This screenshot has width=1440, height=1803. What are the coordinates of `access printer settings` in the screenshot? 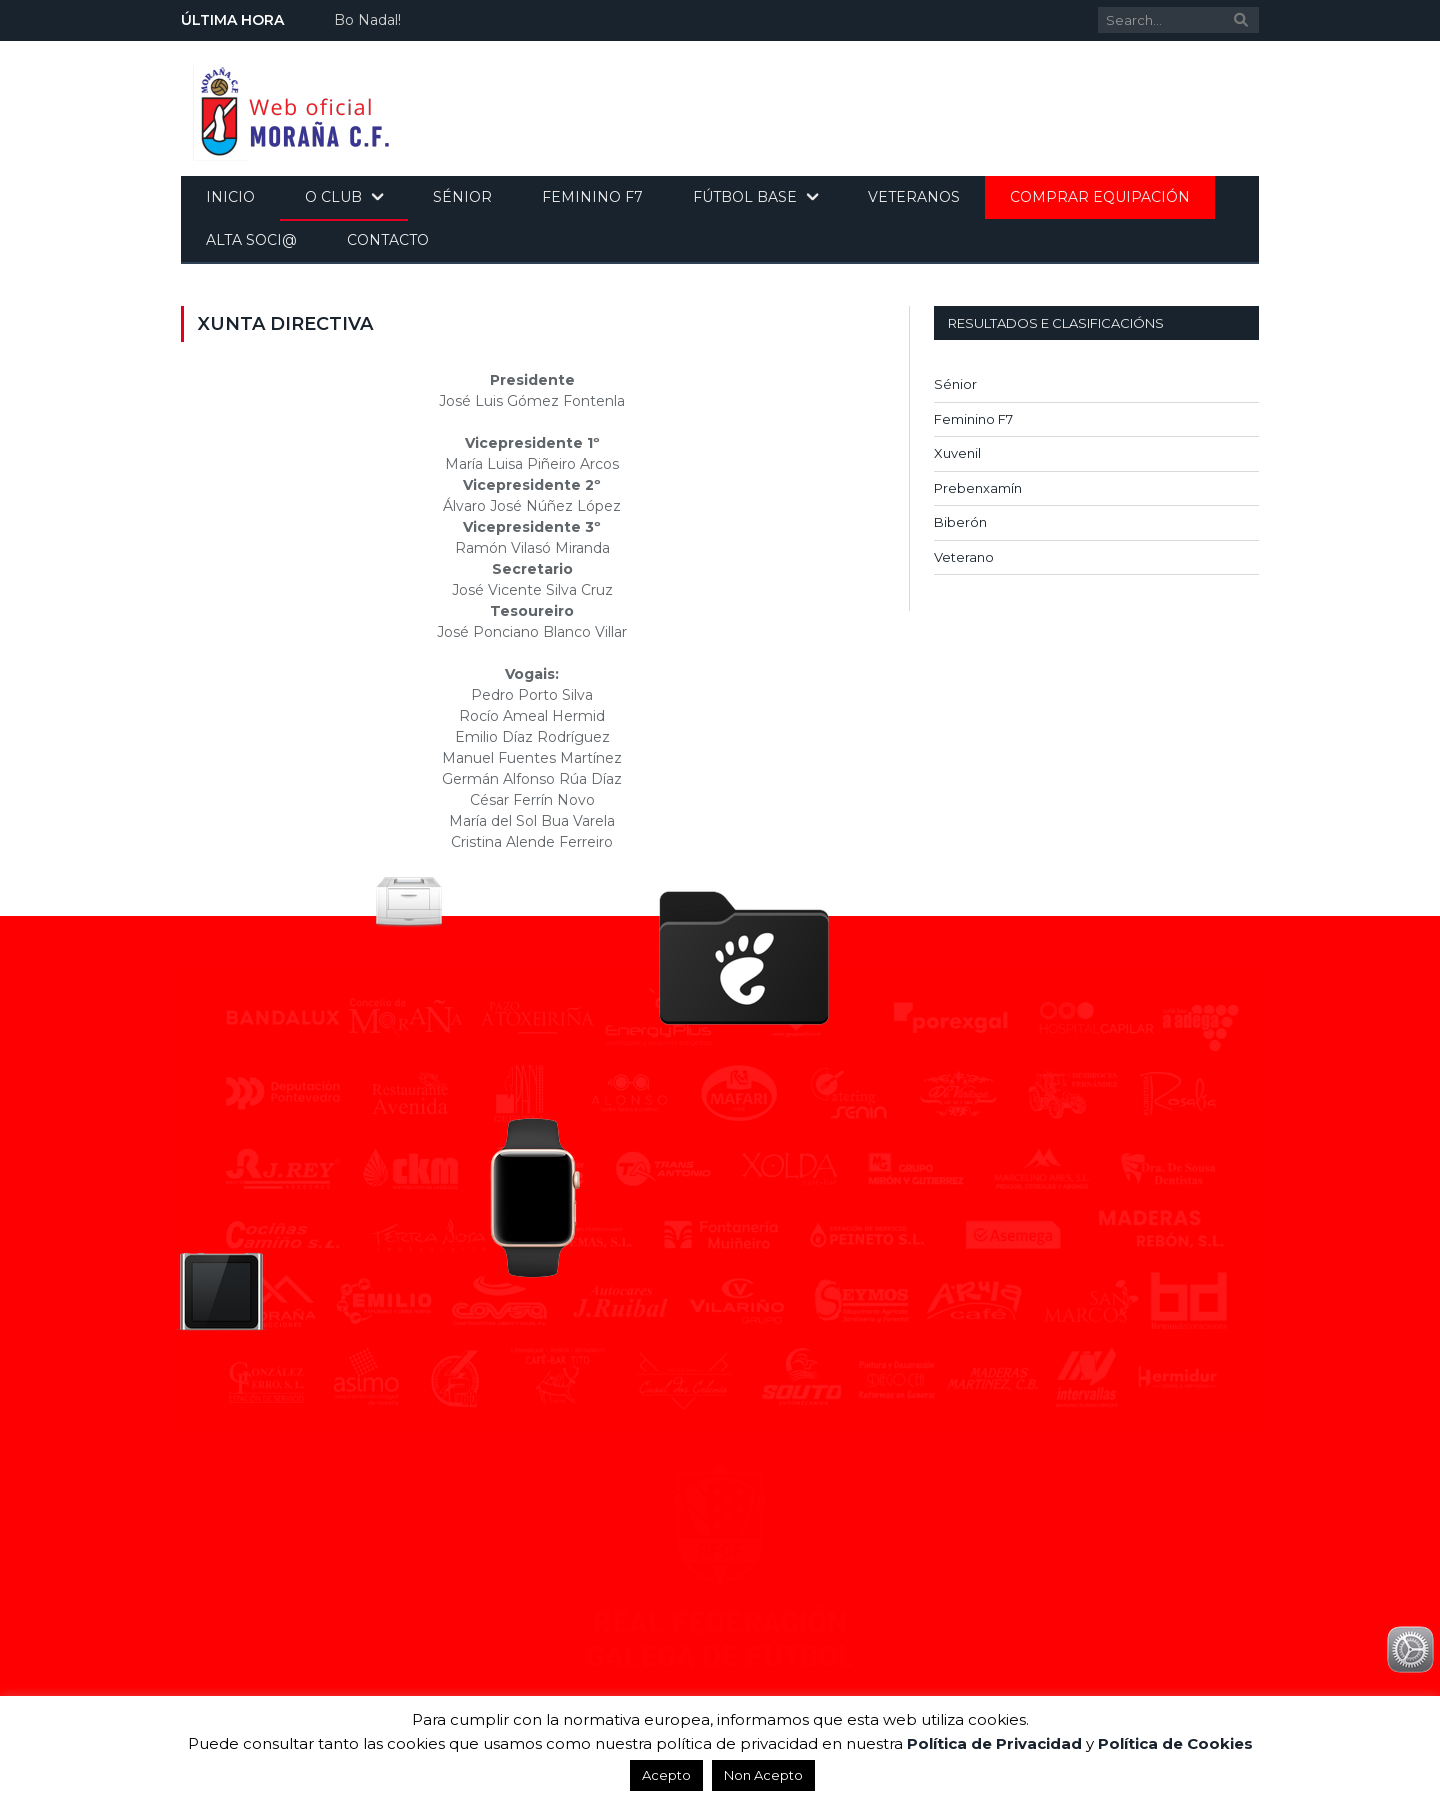 It's located at (409, 902).